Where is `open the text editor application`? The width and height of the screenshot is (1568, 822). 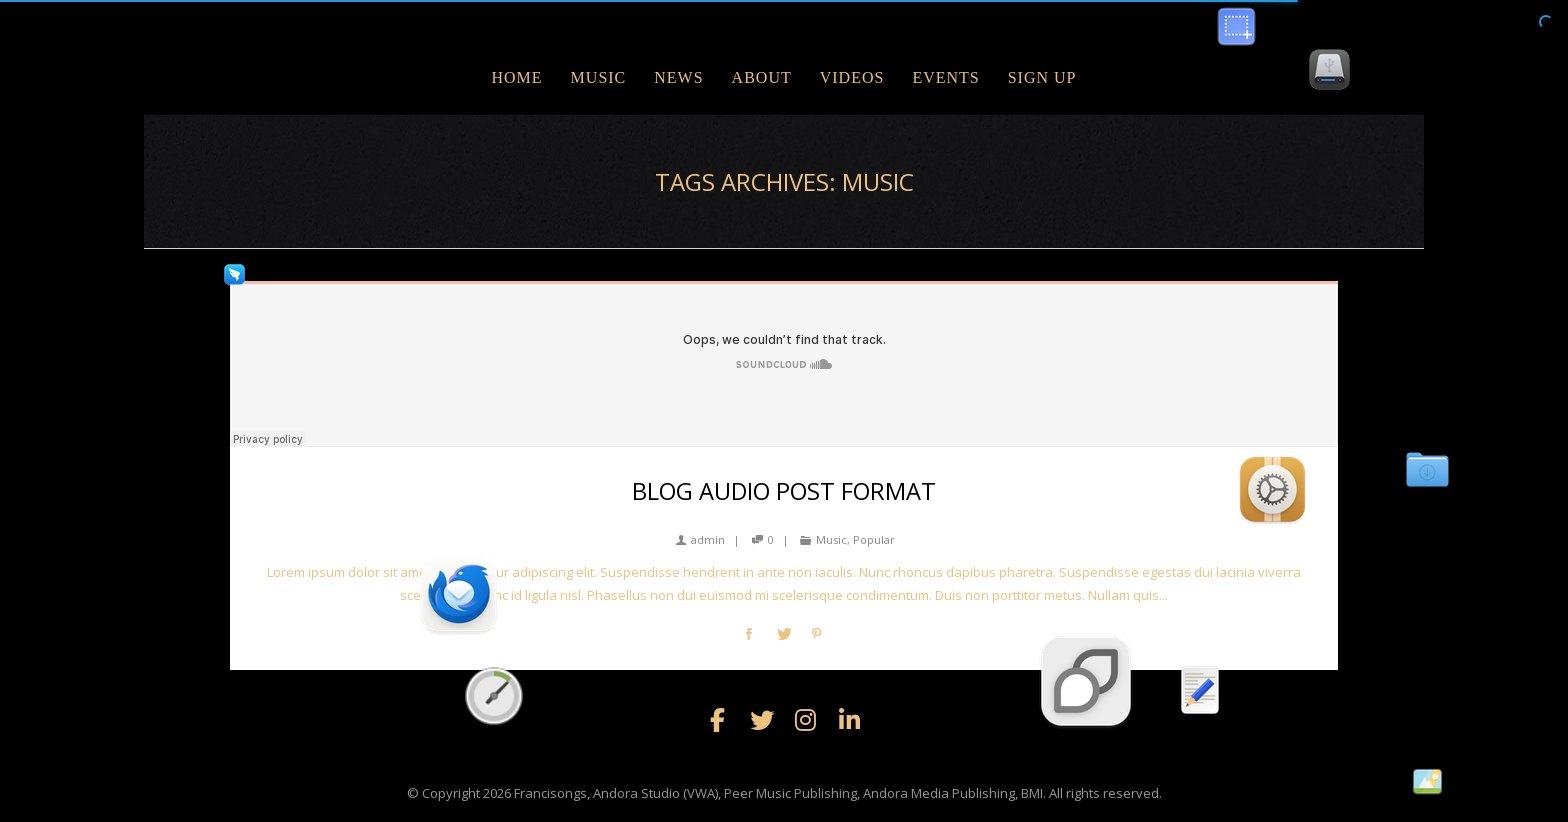
open the text editor application is located at coordinates (1200, 690).